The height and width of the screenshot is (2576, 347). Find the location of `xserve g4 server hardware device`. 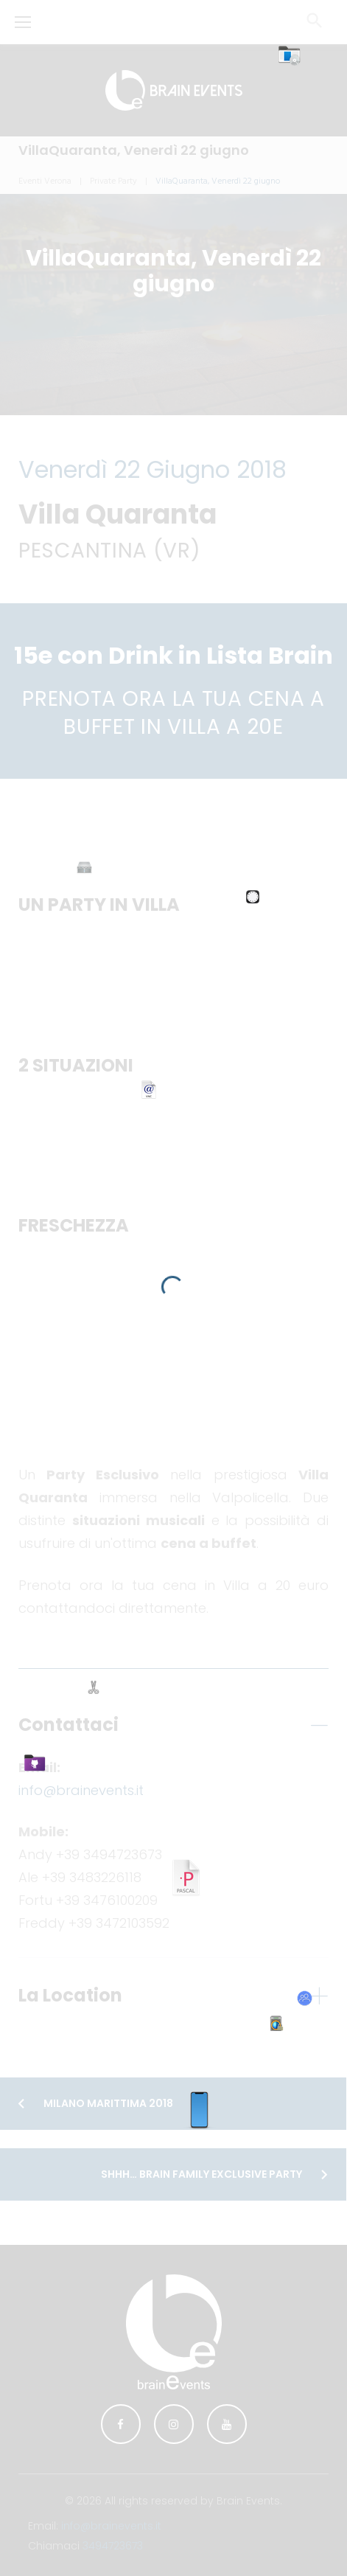

xserve g4 server hardware device is located at coordinates (84, 867).